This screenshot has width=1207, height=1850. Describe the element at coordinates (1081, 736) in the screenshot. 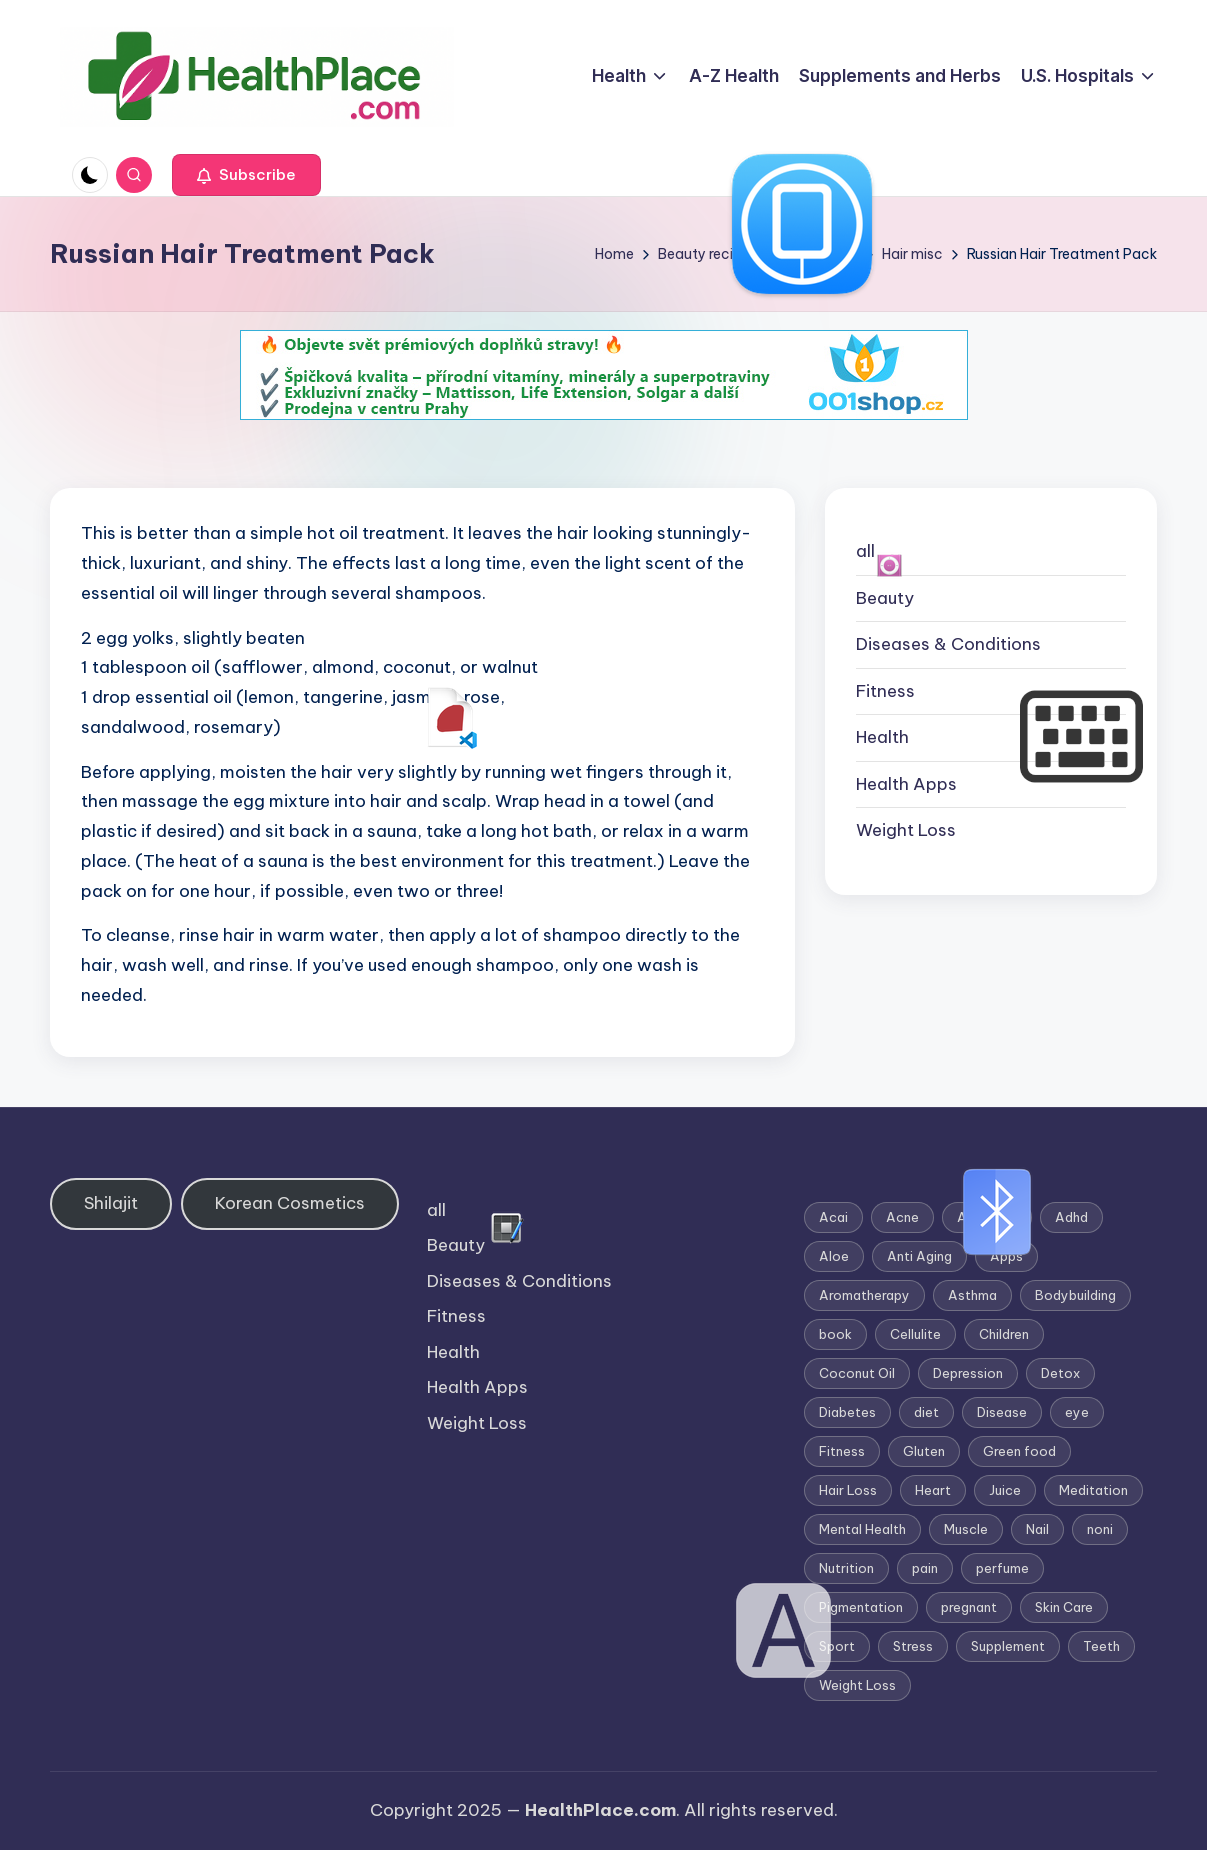

I see `open keyboard settings` at that location.